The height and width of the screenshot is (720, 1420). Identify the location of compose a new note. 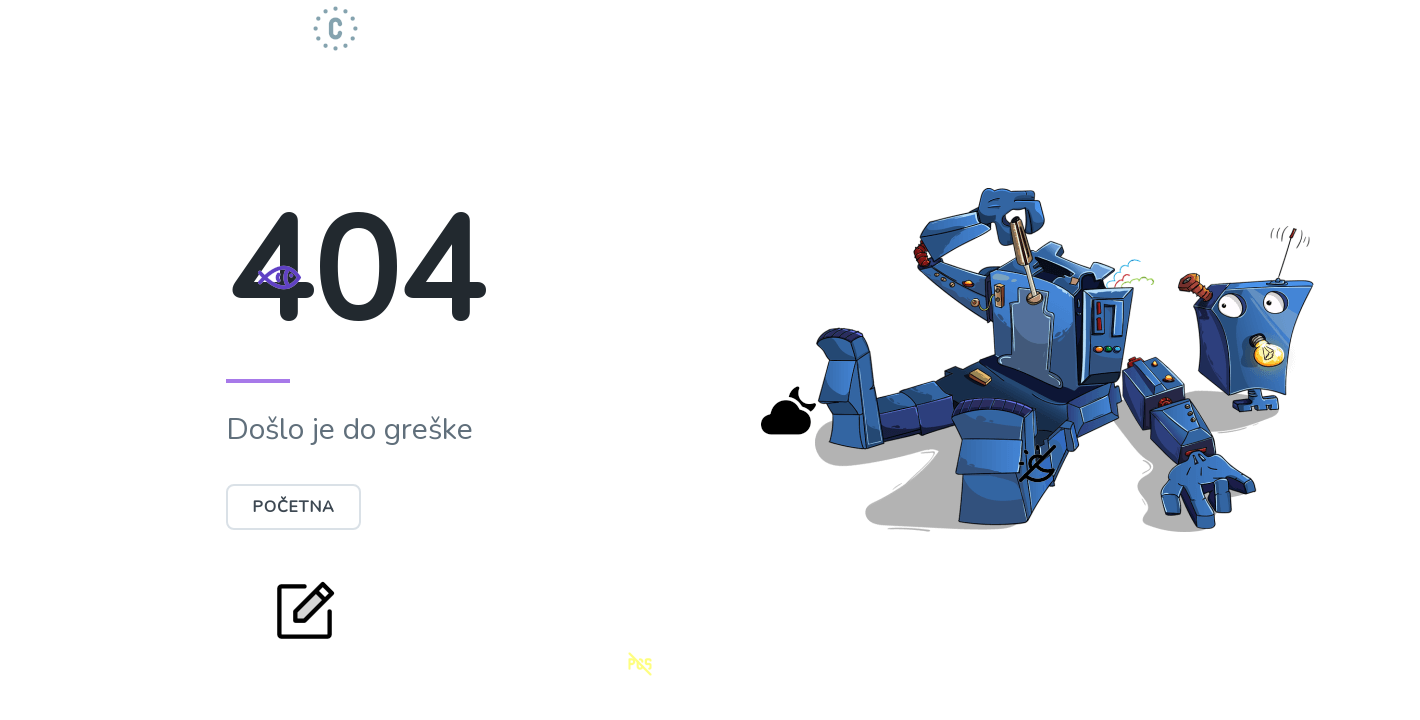
(304, 611).